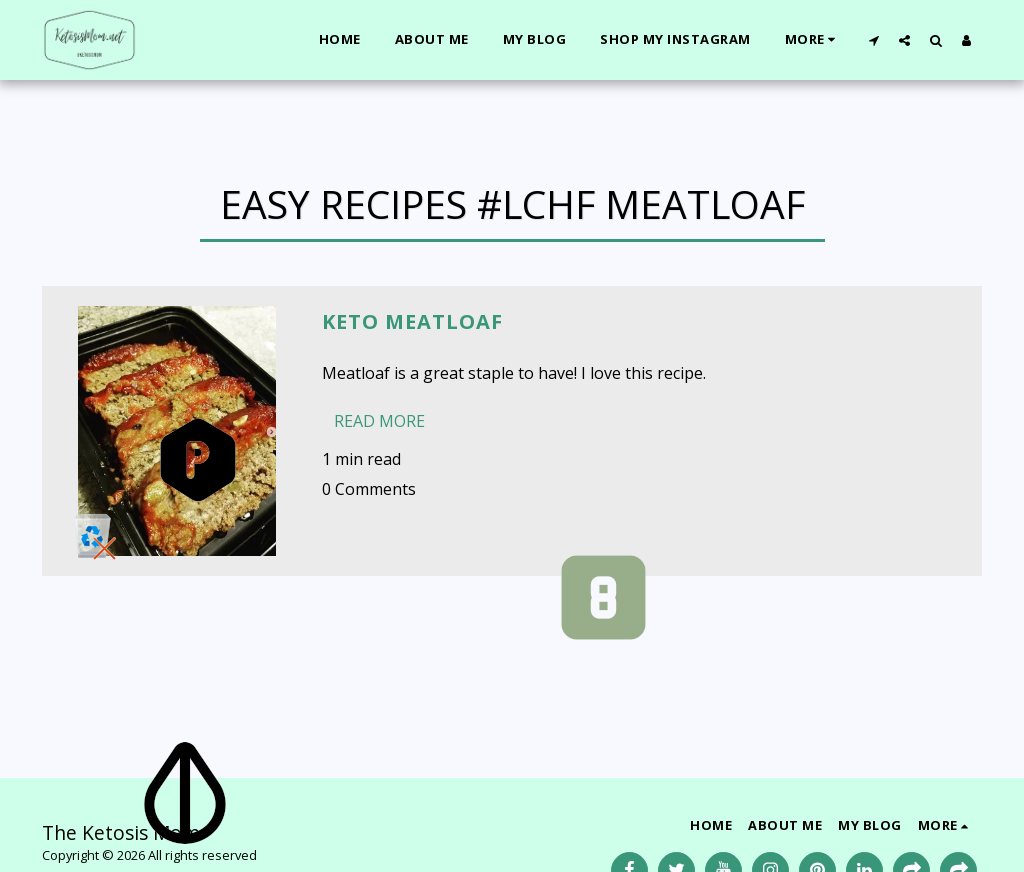 The height and width of the screenshot is (872, 1024). Describe the element at coordinates (185, 793) in the screenshot. I see `indicates 50% humidity level` at that location.